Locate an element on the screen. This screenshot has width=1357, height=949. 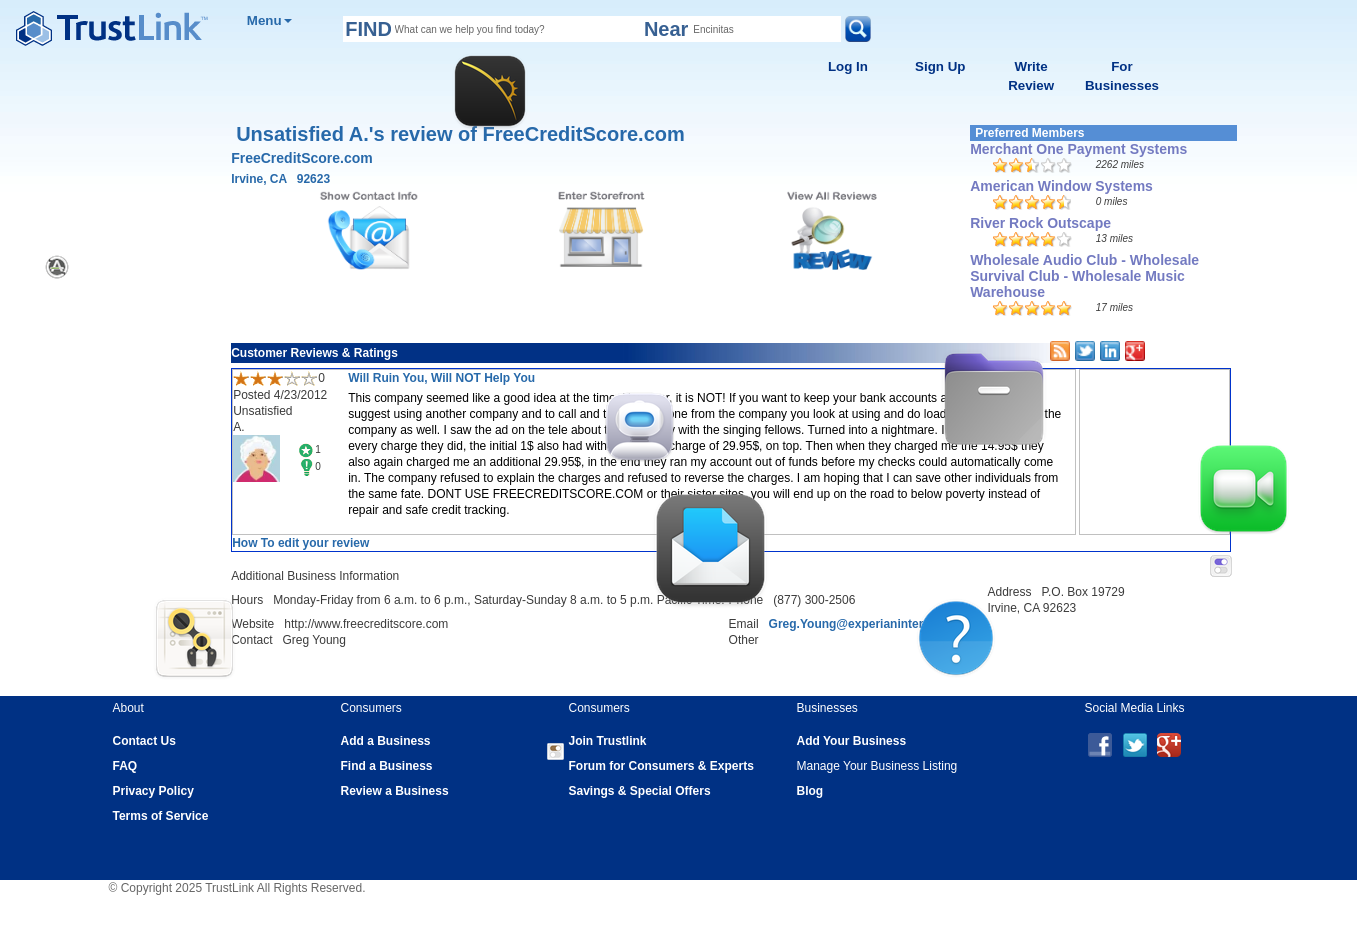
open FaceTime to start a video call is located at coordinates (1243, 488).